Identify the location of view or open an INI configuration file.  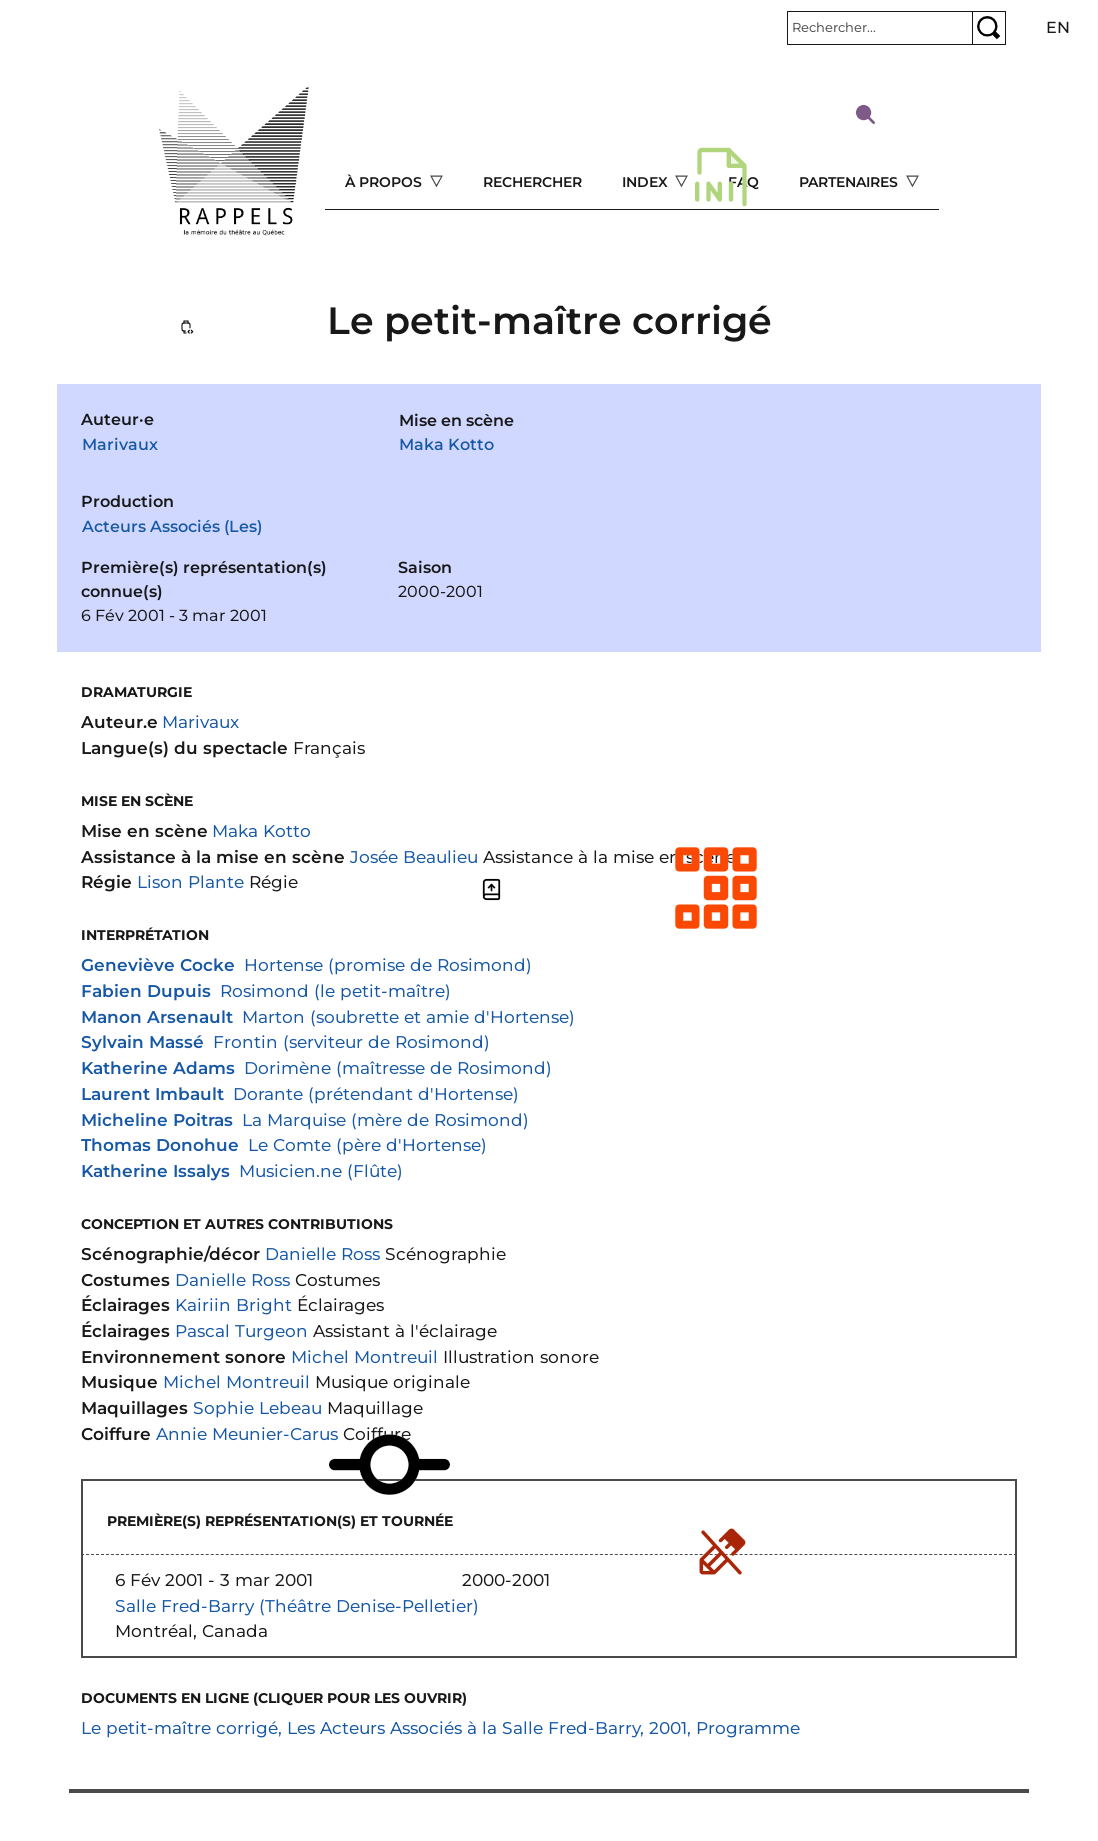
(722, 177).